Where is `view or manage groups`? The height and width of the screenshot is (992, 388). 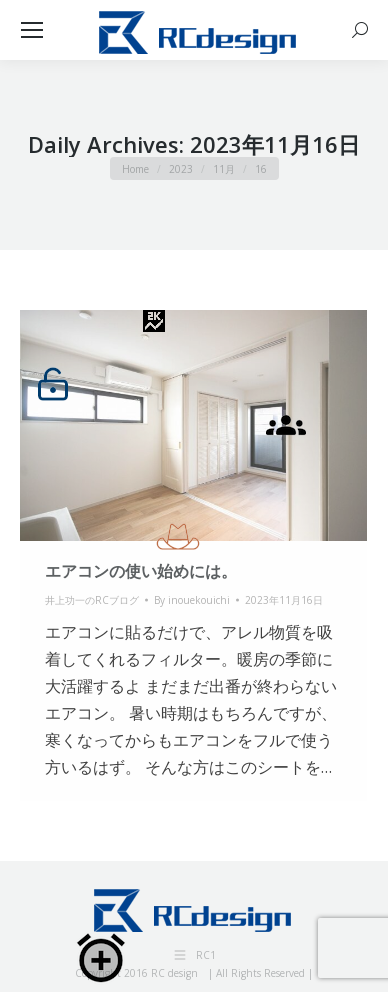
view or manage groups is located at coordinates (286, 425).